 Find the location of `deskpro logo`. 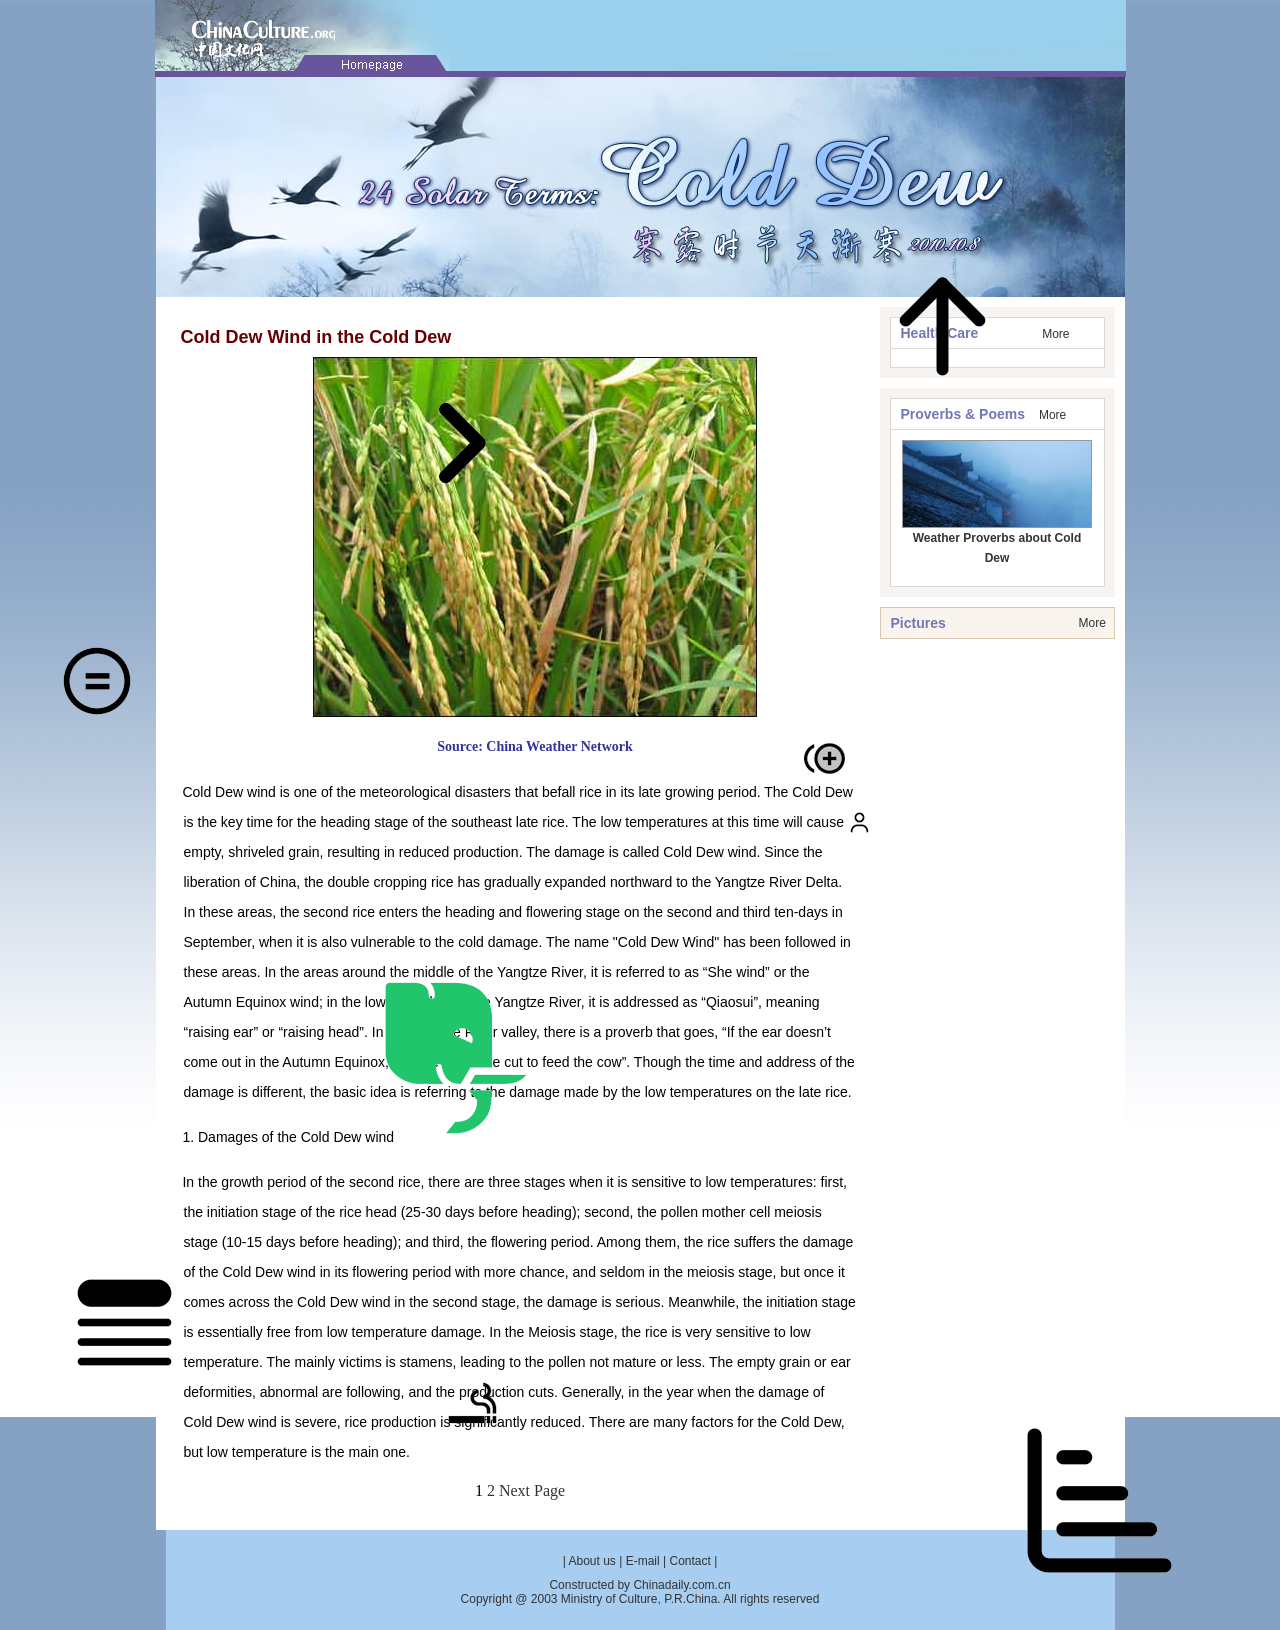

deskpro logo is located at coordinates (456, 1058).